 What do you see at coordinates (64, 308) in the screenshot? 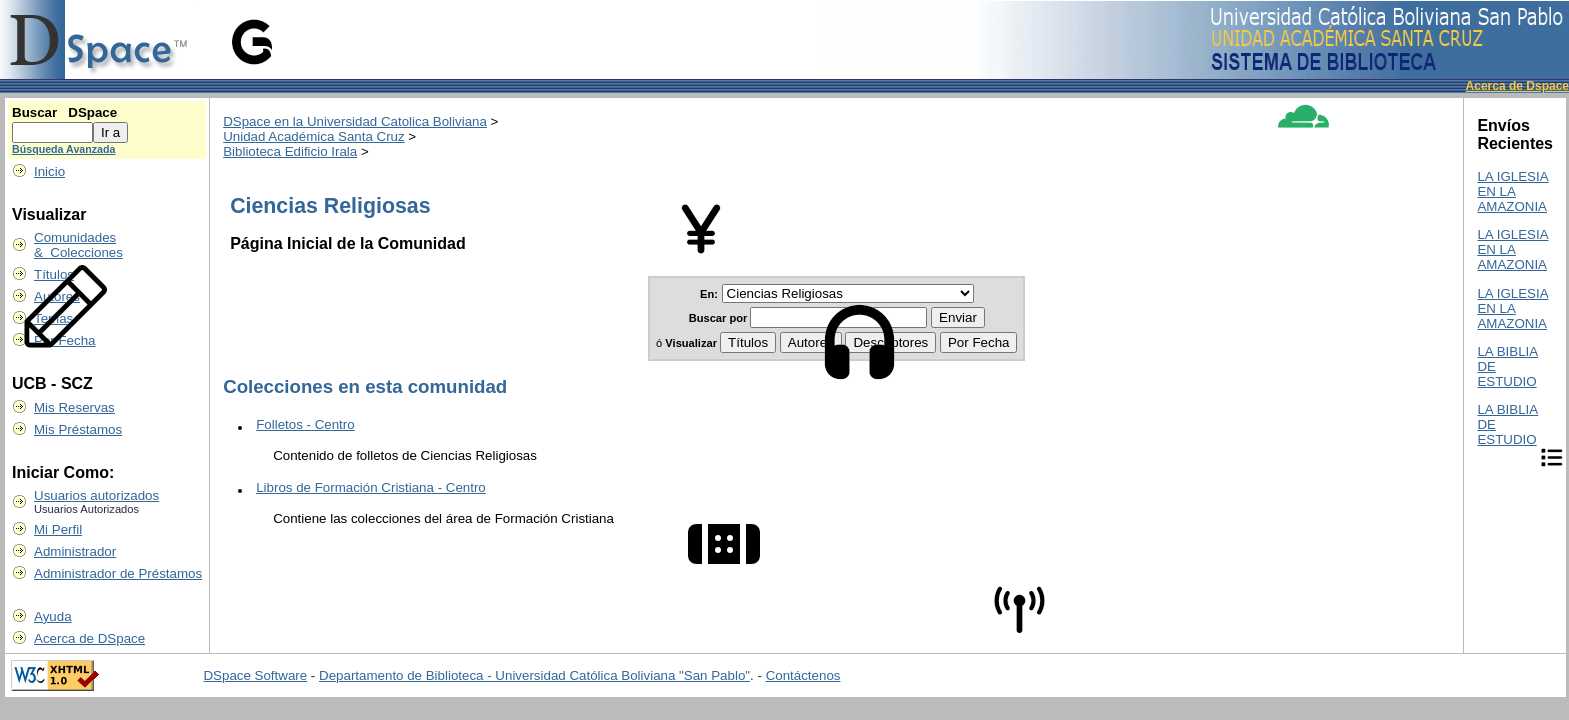
I see `edit content or text` at bounding box center [64, 308].